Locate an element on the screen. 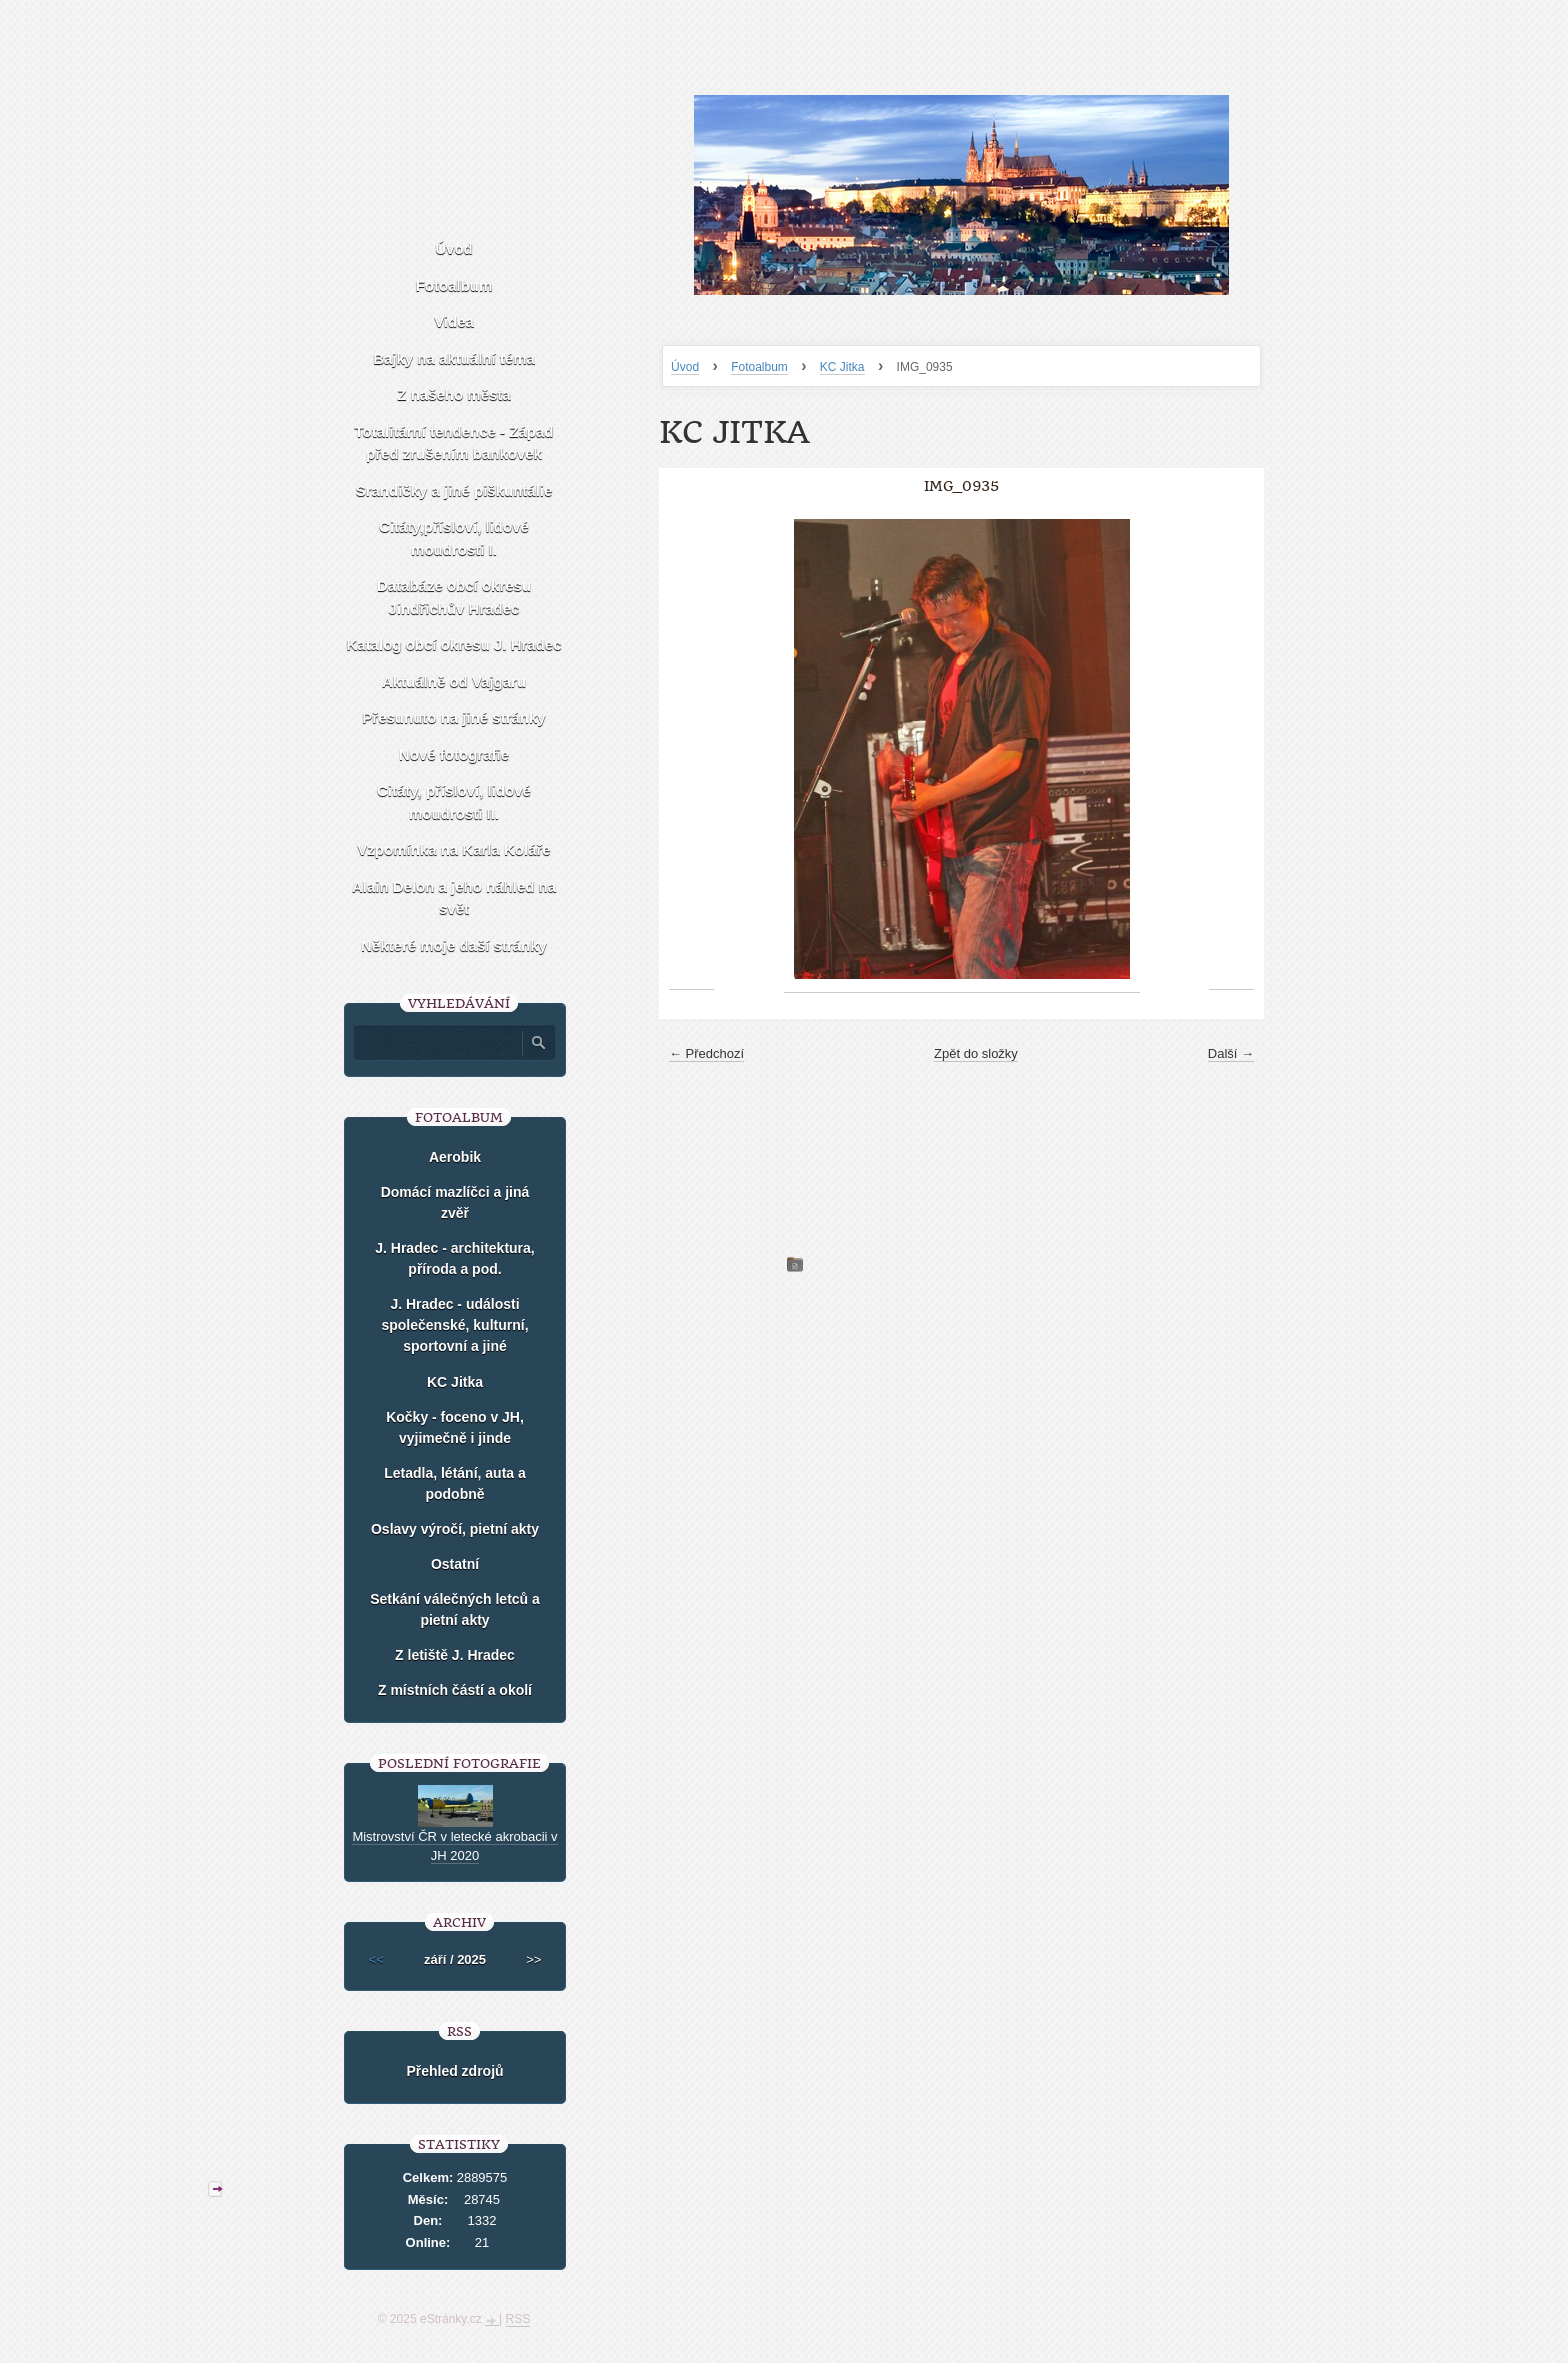 This screenshot has width=1568, height=2363. export document to another location is located at coordinates (215, 2189).